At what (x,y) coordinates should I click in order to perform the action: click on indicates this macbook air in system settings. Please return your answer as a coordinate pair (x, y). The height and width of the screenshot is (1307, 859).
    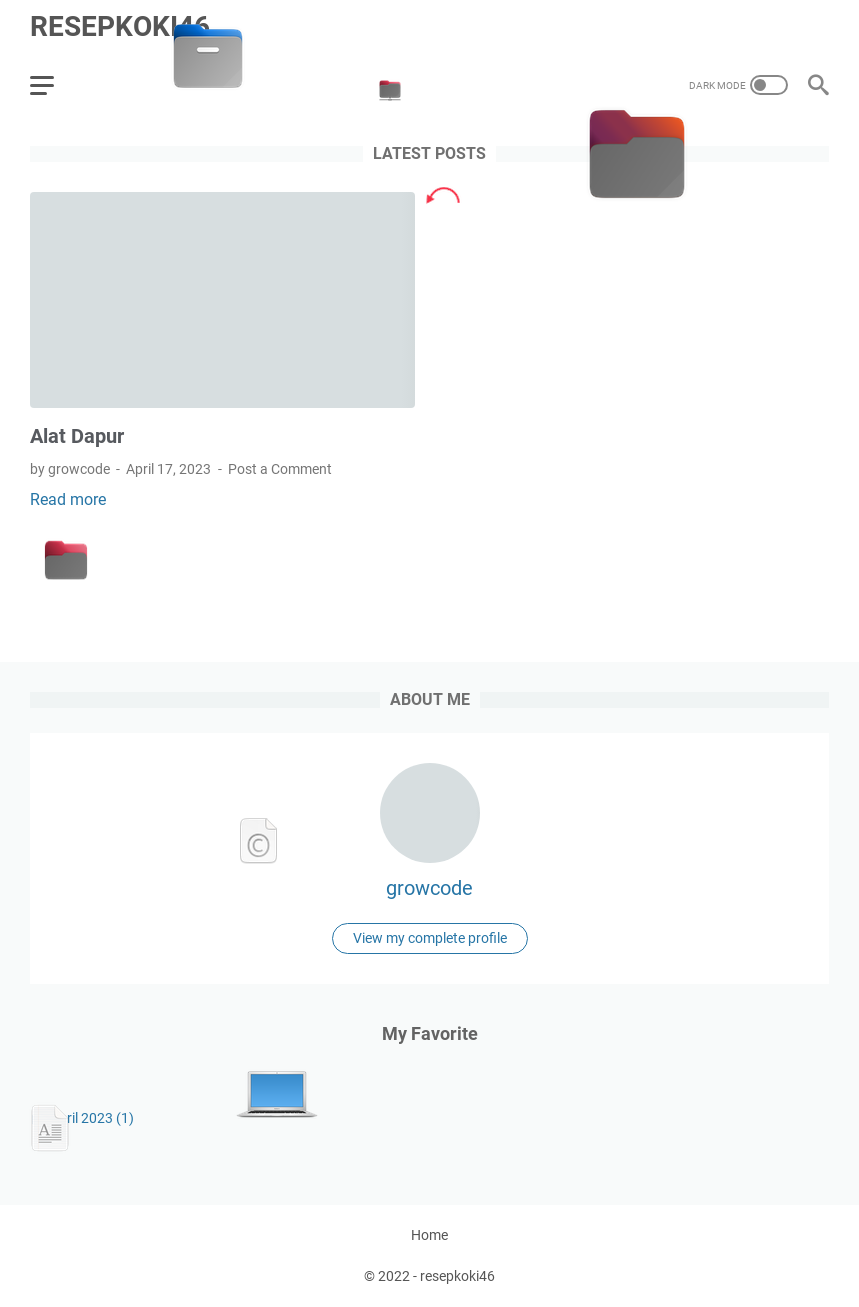
    Looking at the image, I should click on (277, 1090).